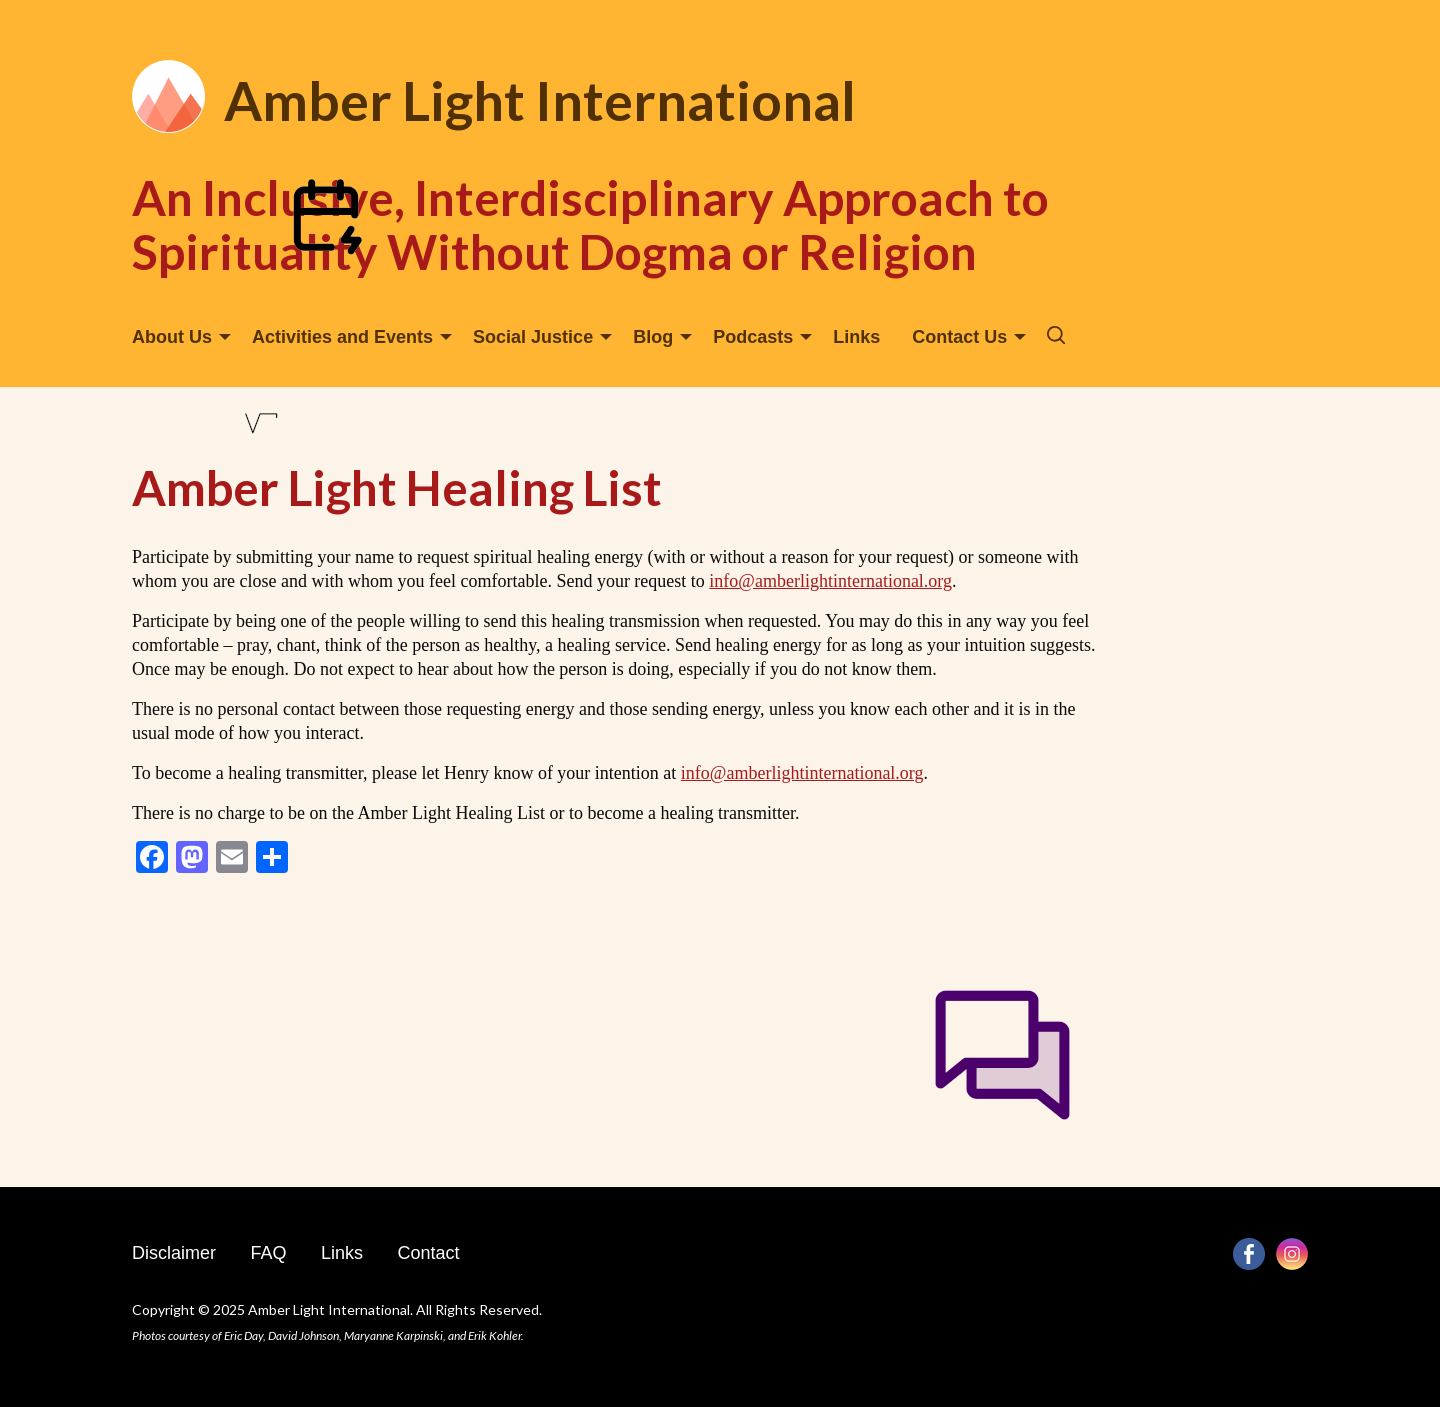 This screenshot has height=1407, width=1440. I want to click on open your messages or conversations, so click(1002, 1052).